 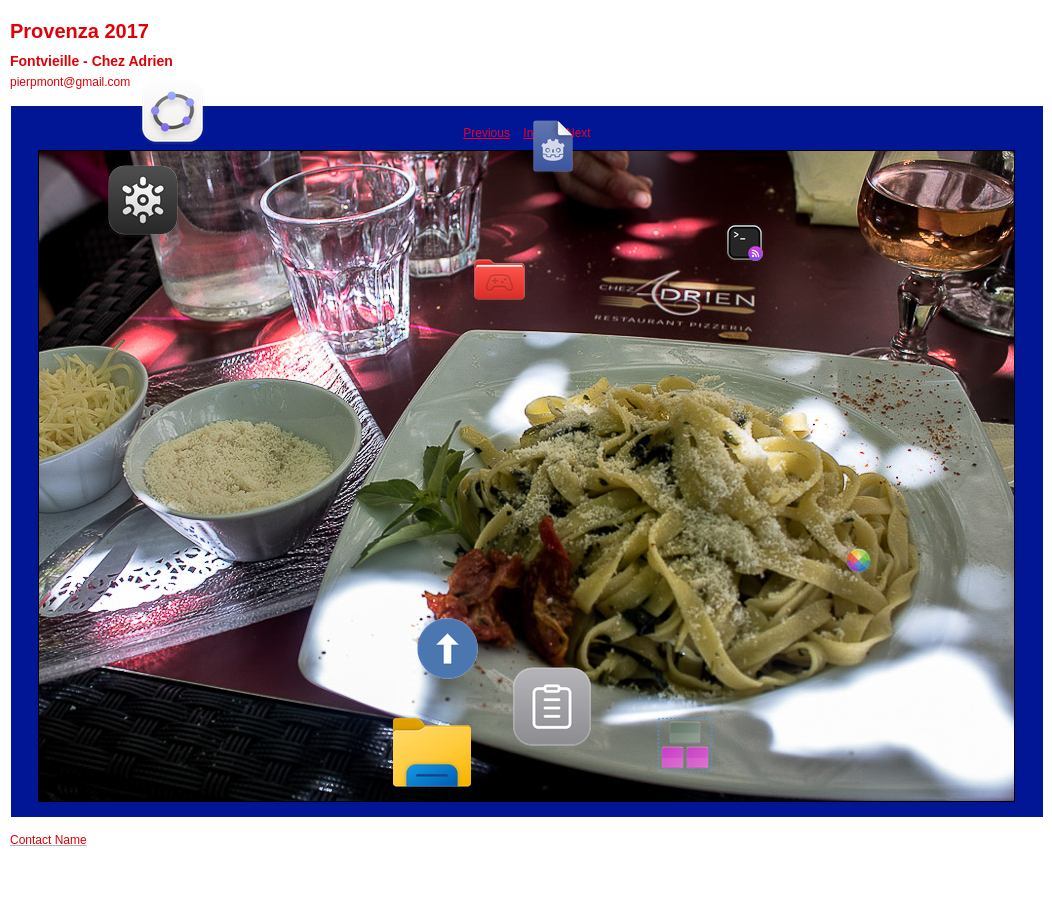 What do you see at coordinates (447, 648) in the screenshot?
I see `indicates a version control update is available` at bounding box center [447, 648].